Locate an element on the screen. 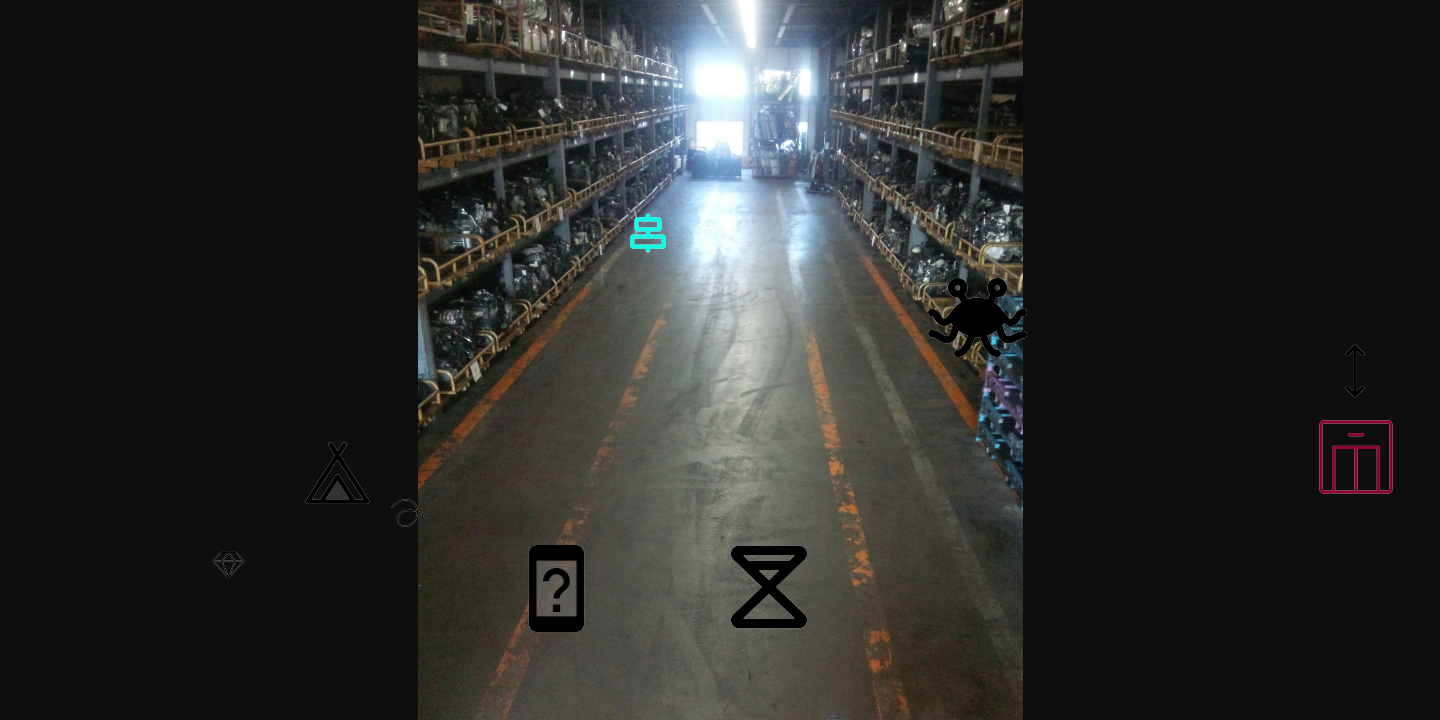  freehand drawing or sketch tool is located at coordinates (408, 513).